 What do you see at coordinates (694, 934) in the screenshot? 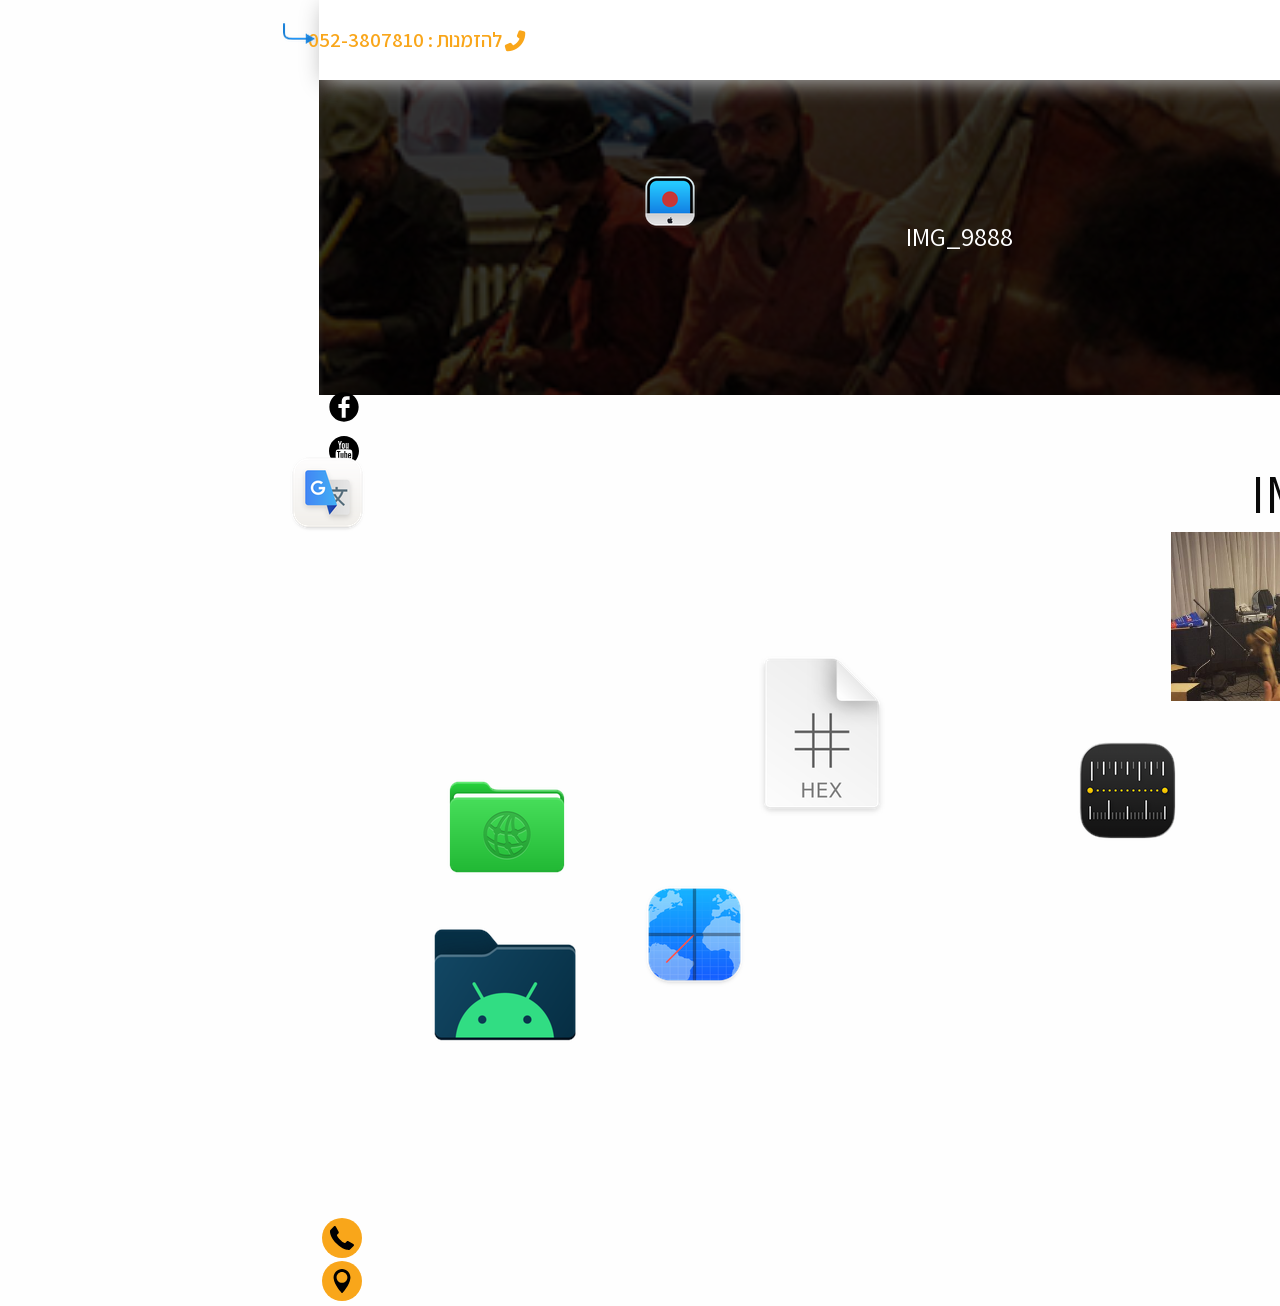
I see `open nmap network scanning application` at bounding box center [694, 934].